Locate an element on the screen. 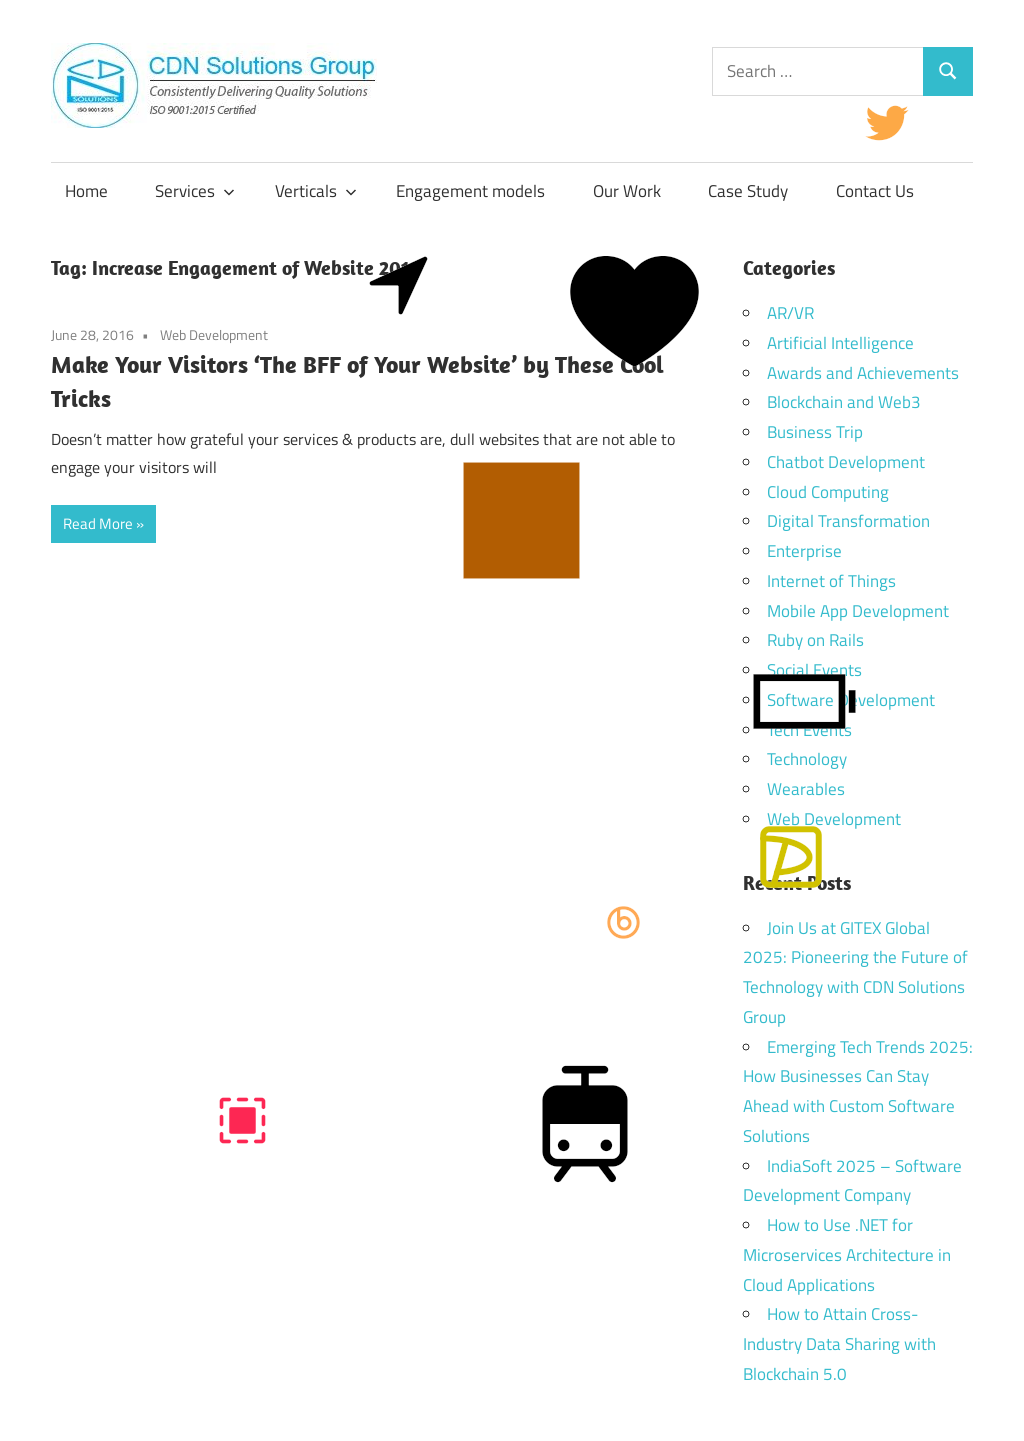 This screenshot has width=1024, height=1441. beats audio brand logo is located at coordinates (623, 922).